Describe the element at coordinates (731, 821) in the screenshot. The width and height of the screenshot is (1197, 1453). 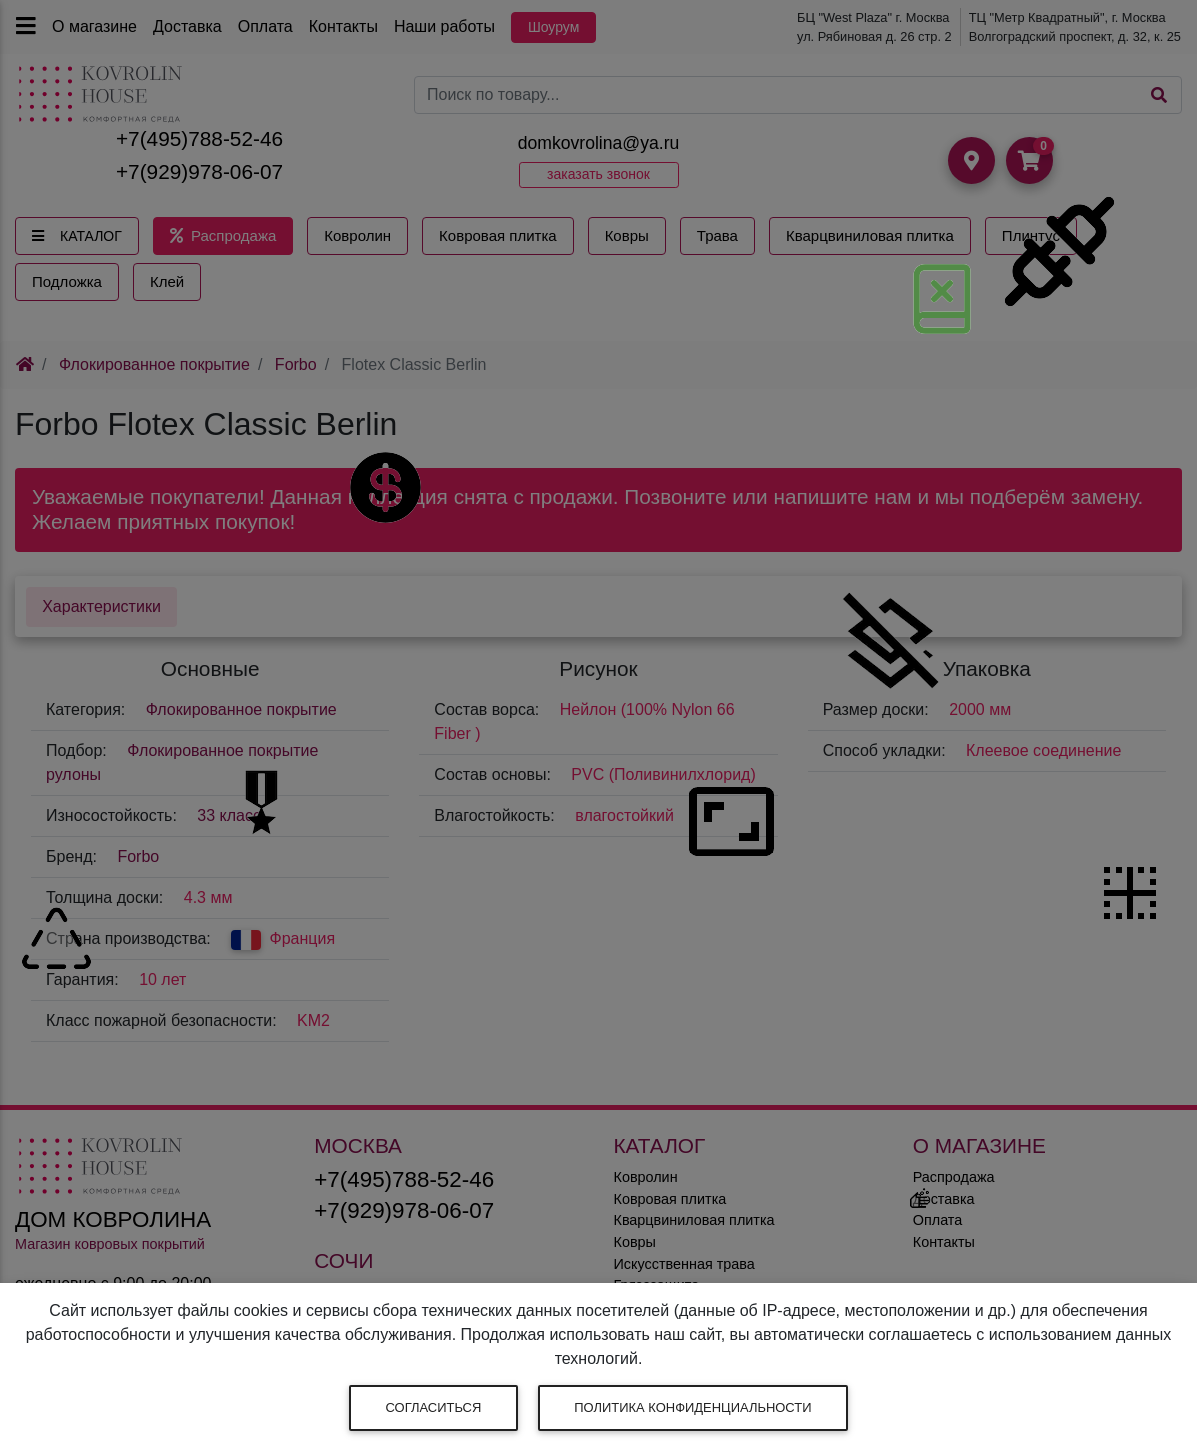
I see `adjust aspect ratio settings` at that location.